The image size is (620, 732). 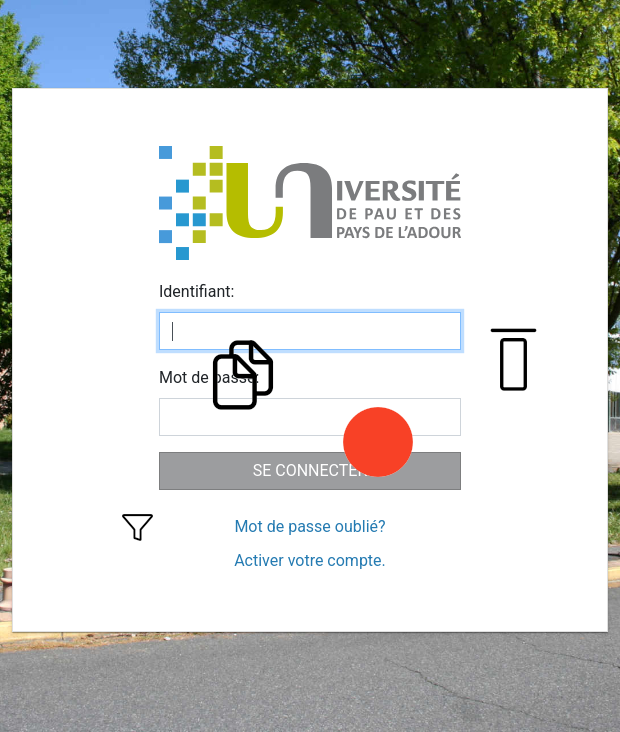 I want to click on align object to top edge, so click(x=513, y=358).